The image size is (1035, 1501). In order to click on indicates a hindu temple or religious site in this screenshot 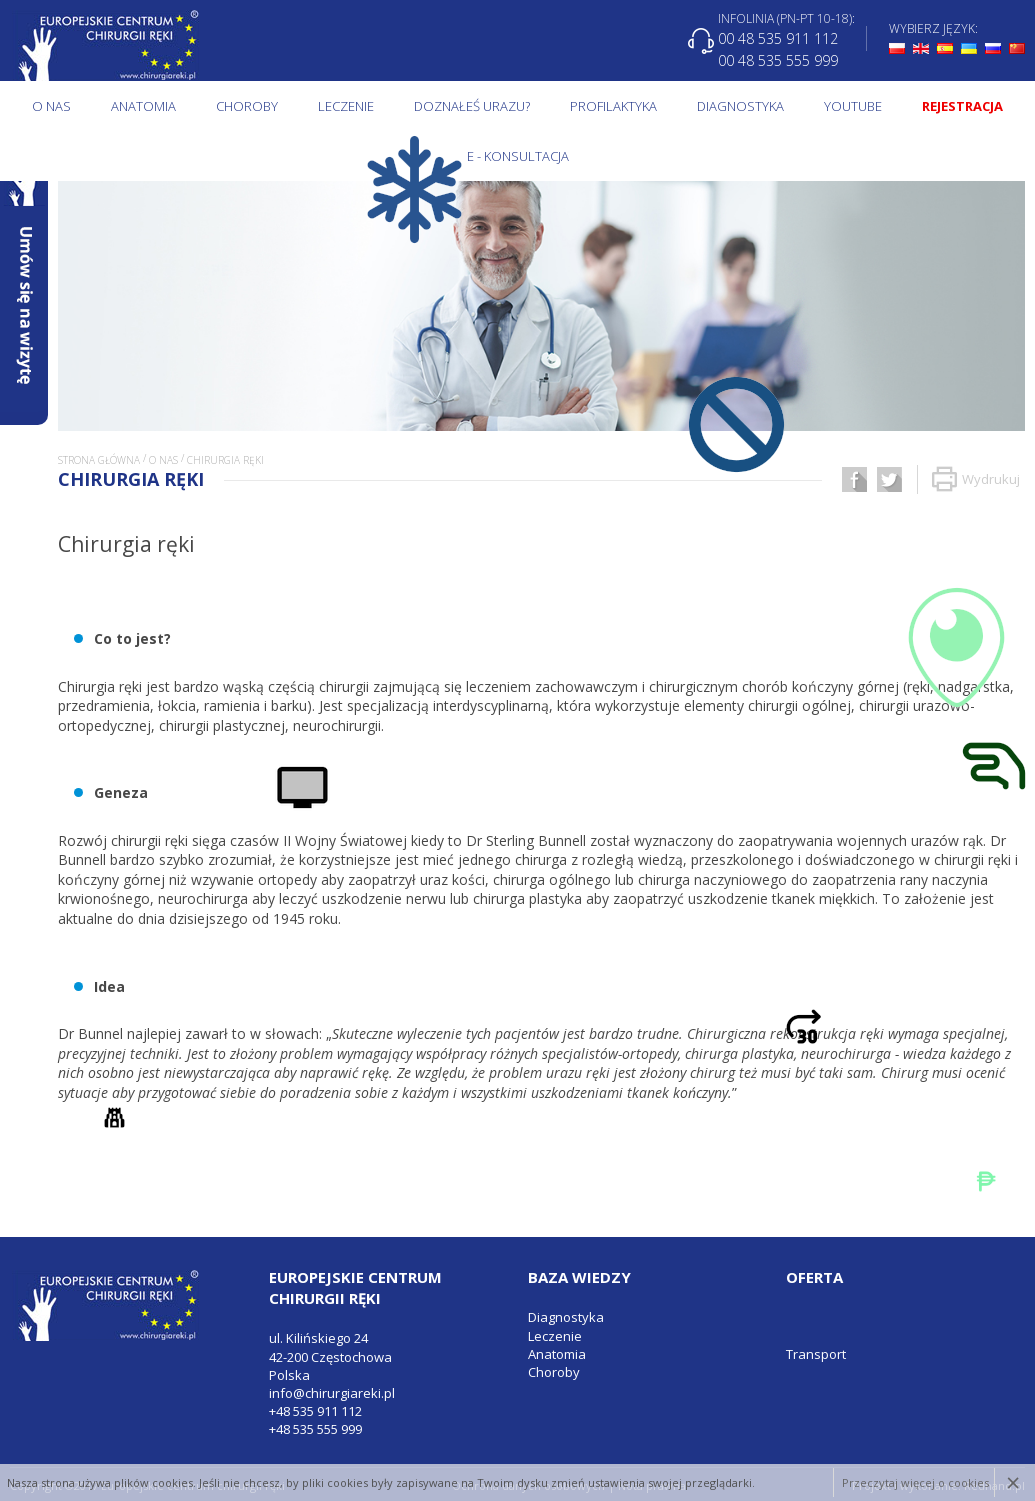, I will do `click(114, 1117)`.